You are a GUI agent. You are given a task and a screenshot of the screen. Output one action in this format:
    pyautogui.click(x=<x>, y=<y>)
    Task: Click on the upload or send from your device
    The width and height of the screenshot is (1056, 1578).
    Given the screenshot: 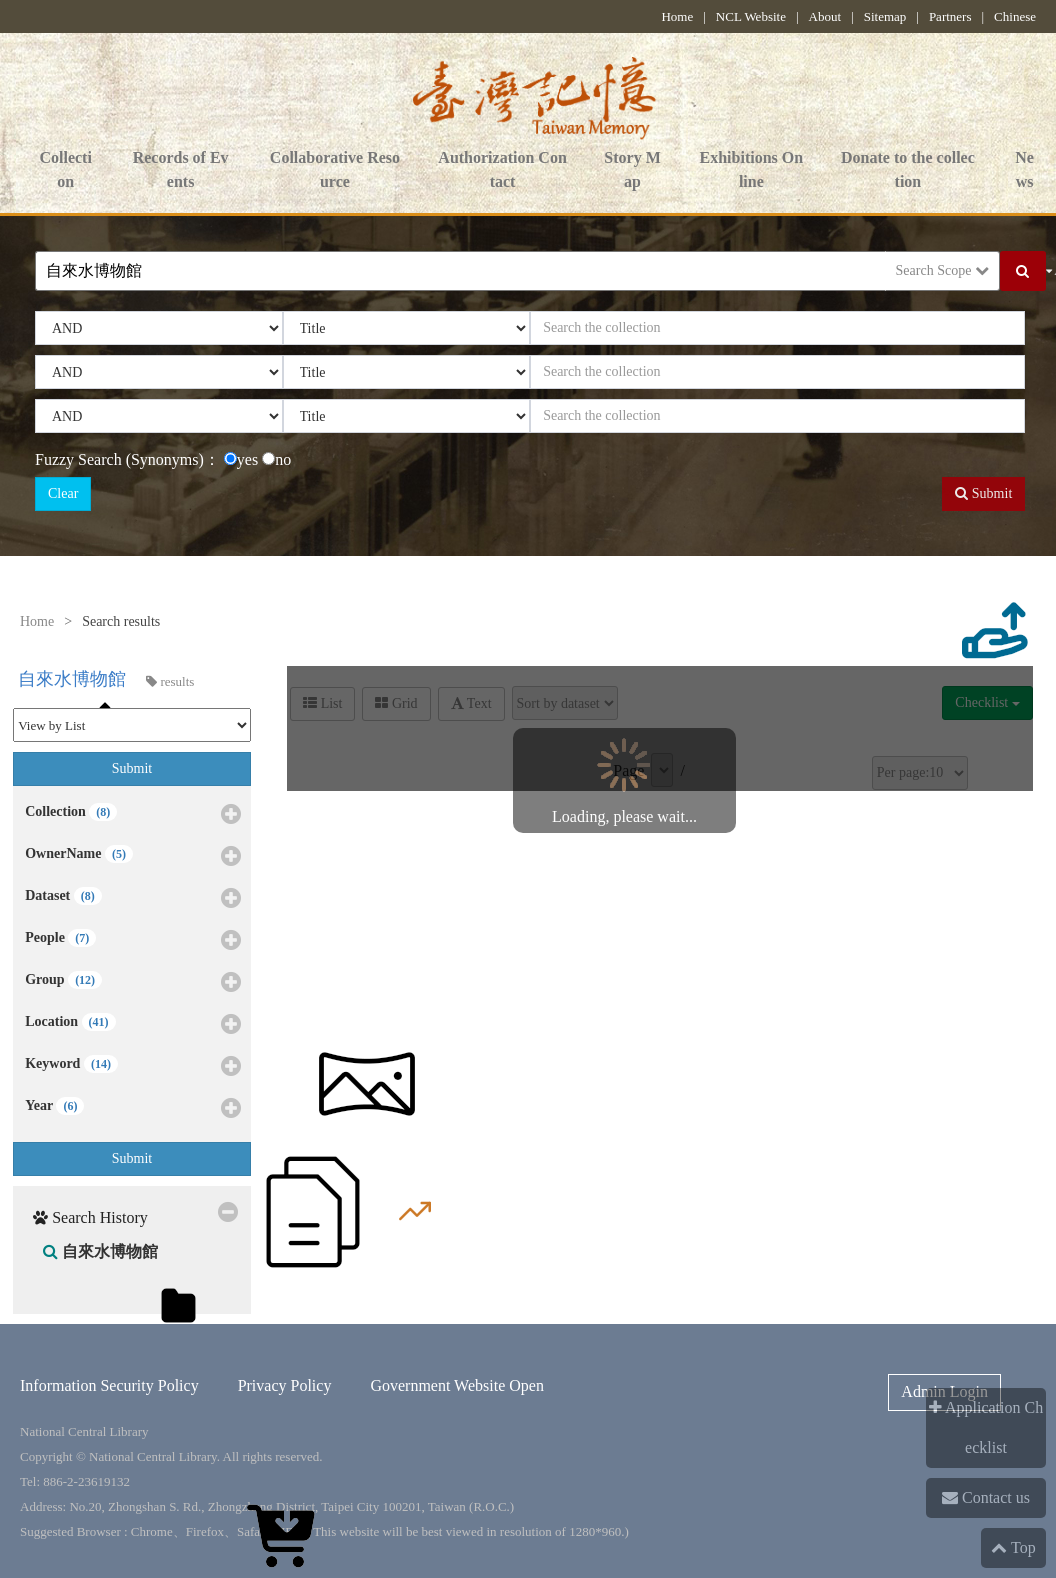 What is the action you would take?
    pyautogui.click(x=996, y=633)
    